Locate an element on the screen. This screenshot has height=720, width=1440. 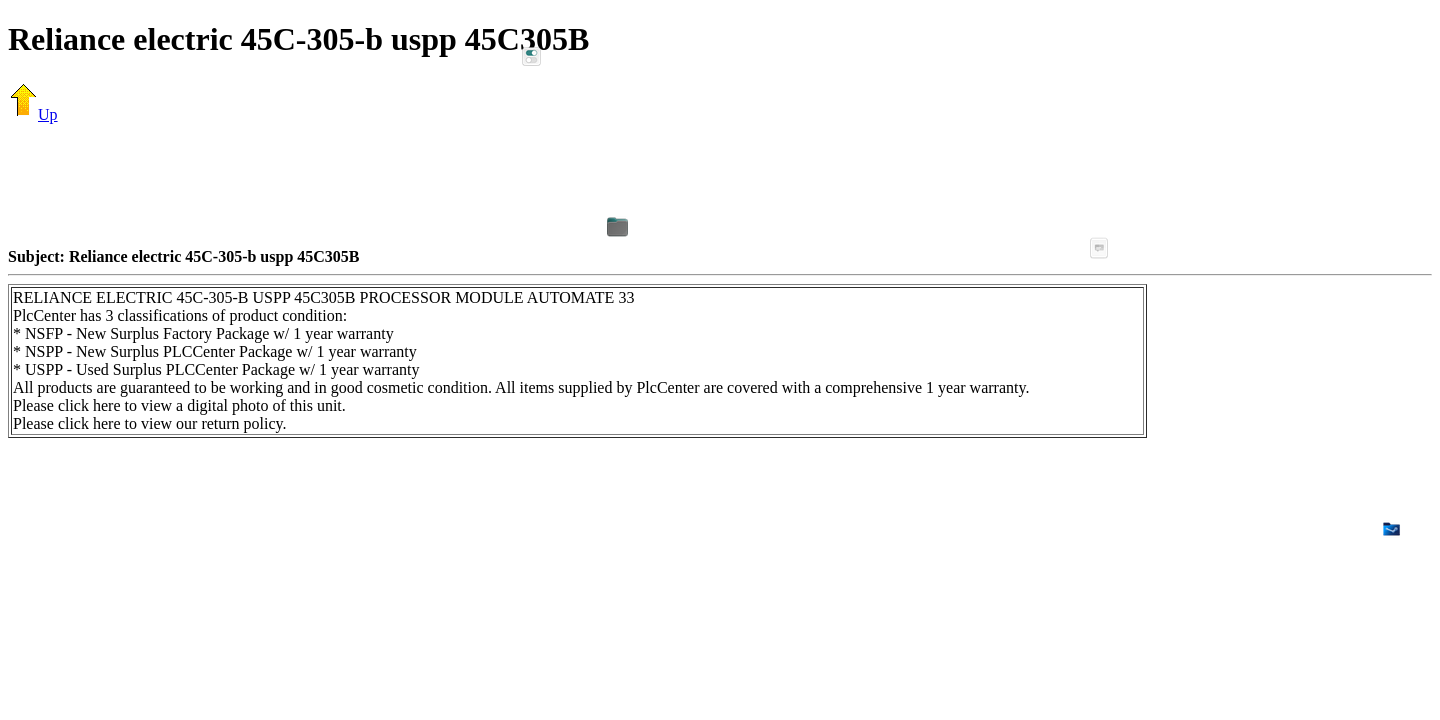
open folder to view contents is located at coordinates (617, 226).